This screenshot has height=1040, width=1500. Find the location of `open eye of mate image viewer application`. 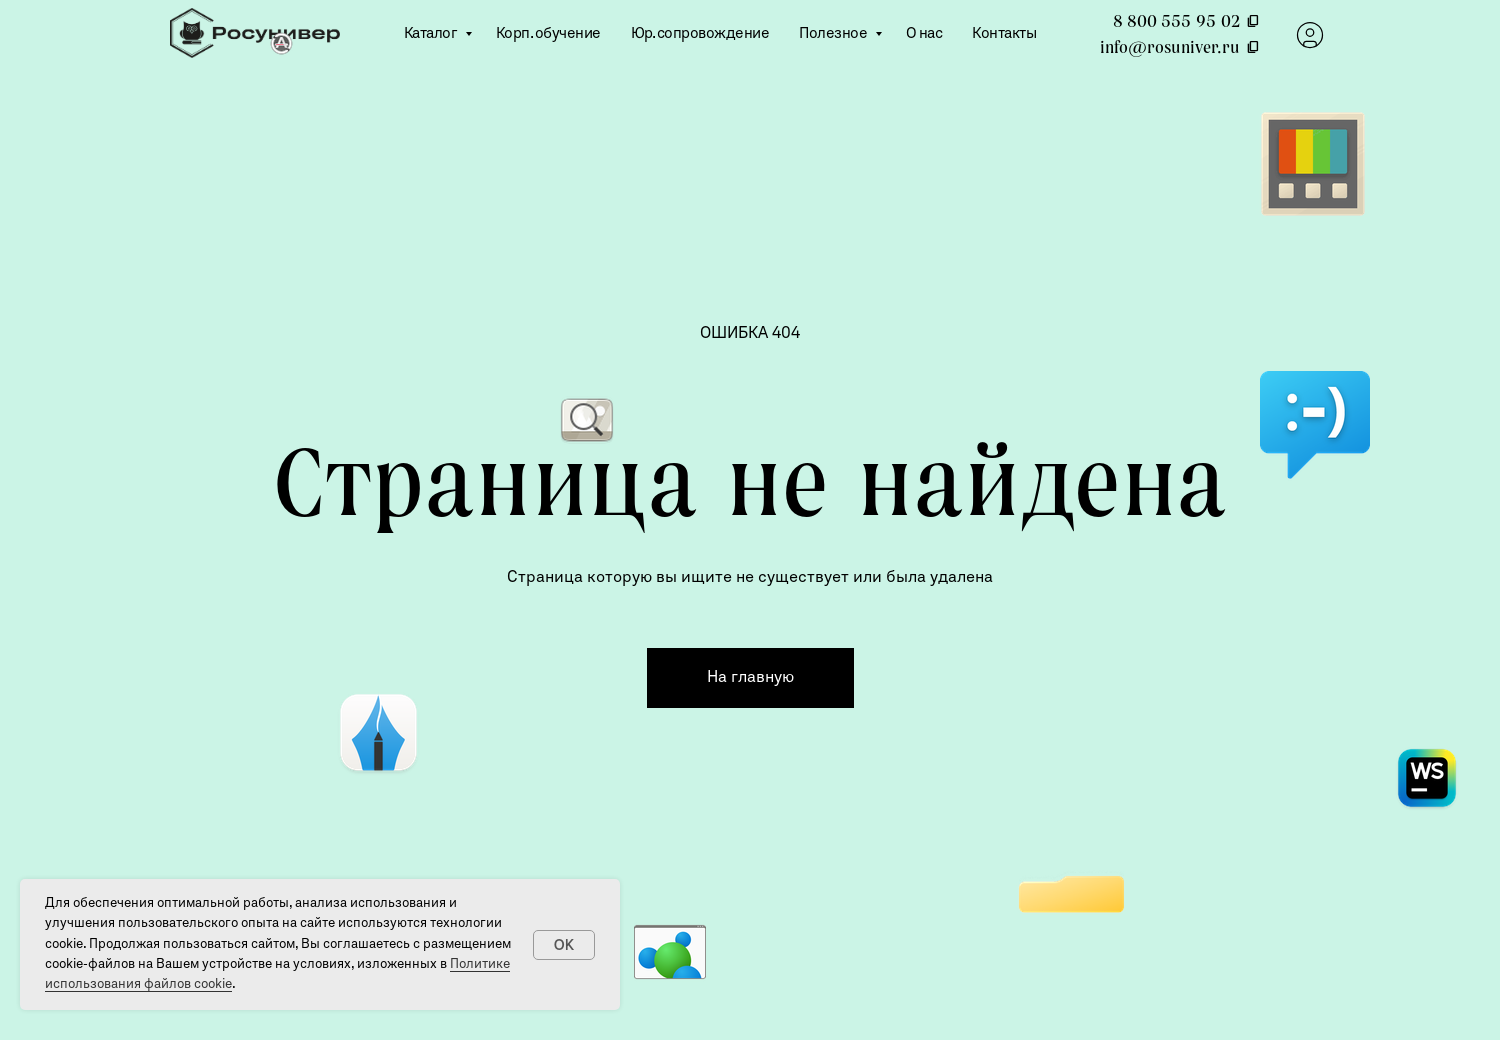

open eye of mate image viewer application is located at coordinates (587, 420).